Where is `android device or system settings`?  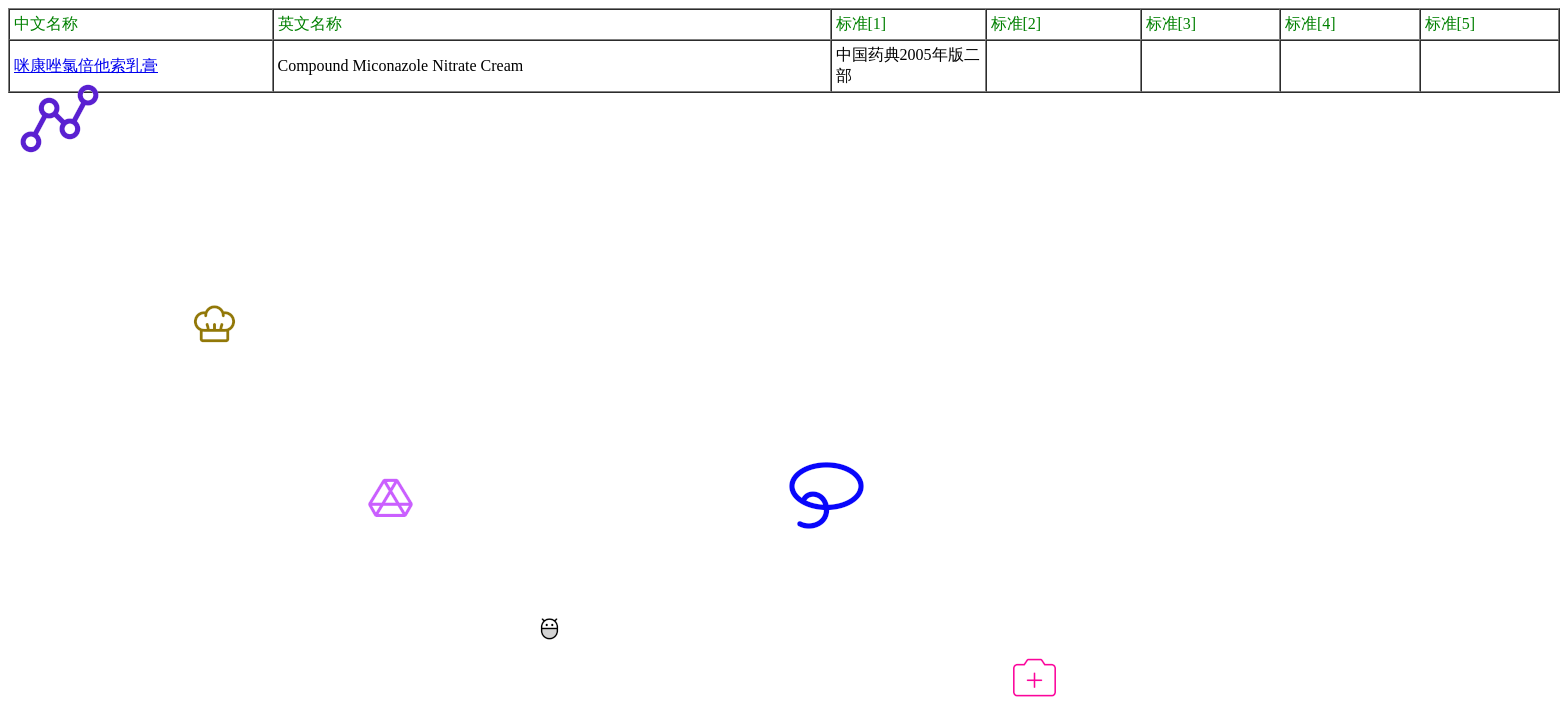
android device or system settings is located at coordinates (549, 628).